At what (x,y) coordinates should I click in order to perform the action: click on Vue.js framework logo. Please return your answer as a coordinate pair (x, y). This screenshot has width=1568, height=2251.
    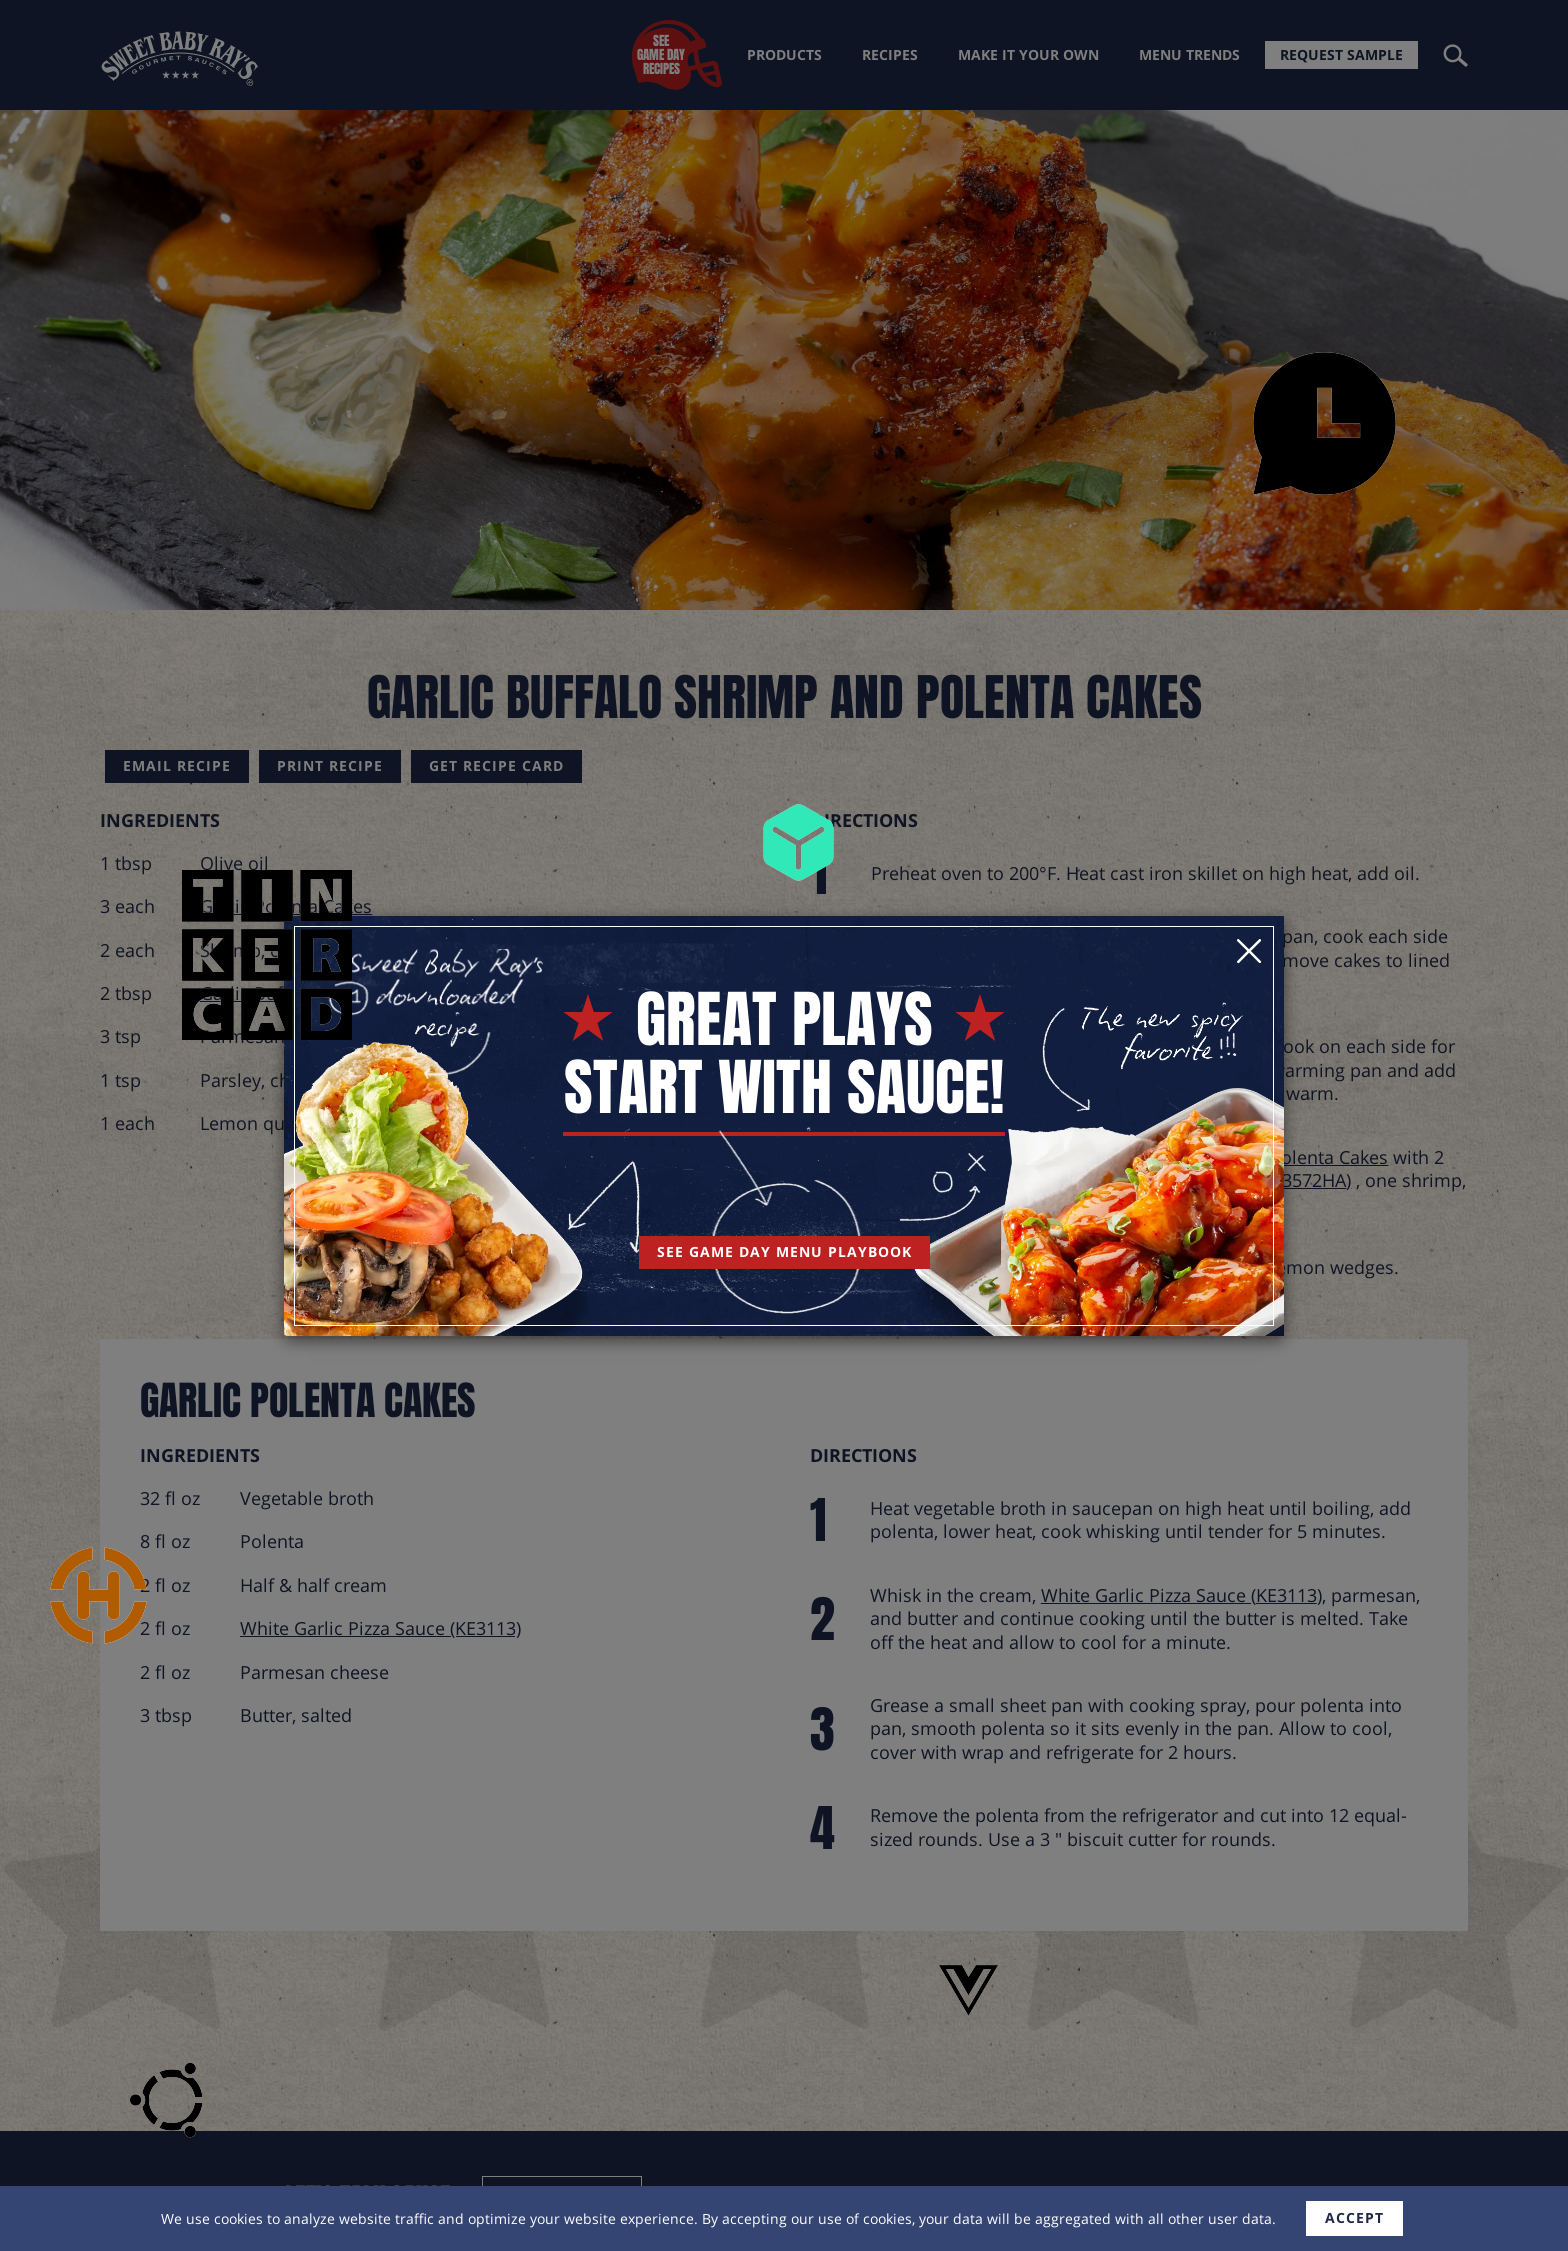
    Looking at the image, I should click on (968, 1990).